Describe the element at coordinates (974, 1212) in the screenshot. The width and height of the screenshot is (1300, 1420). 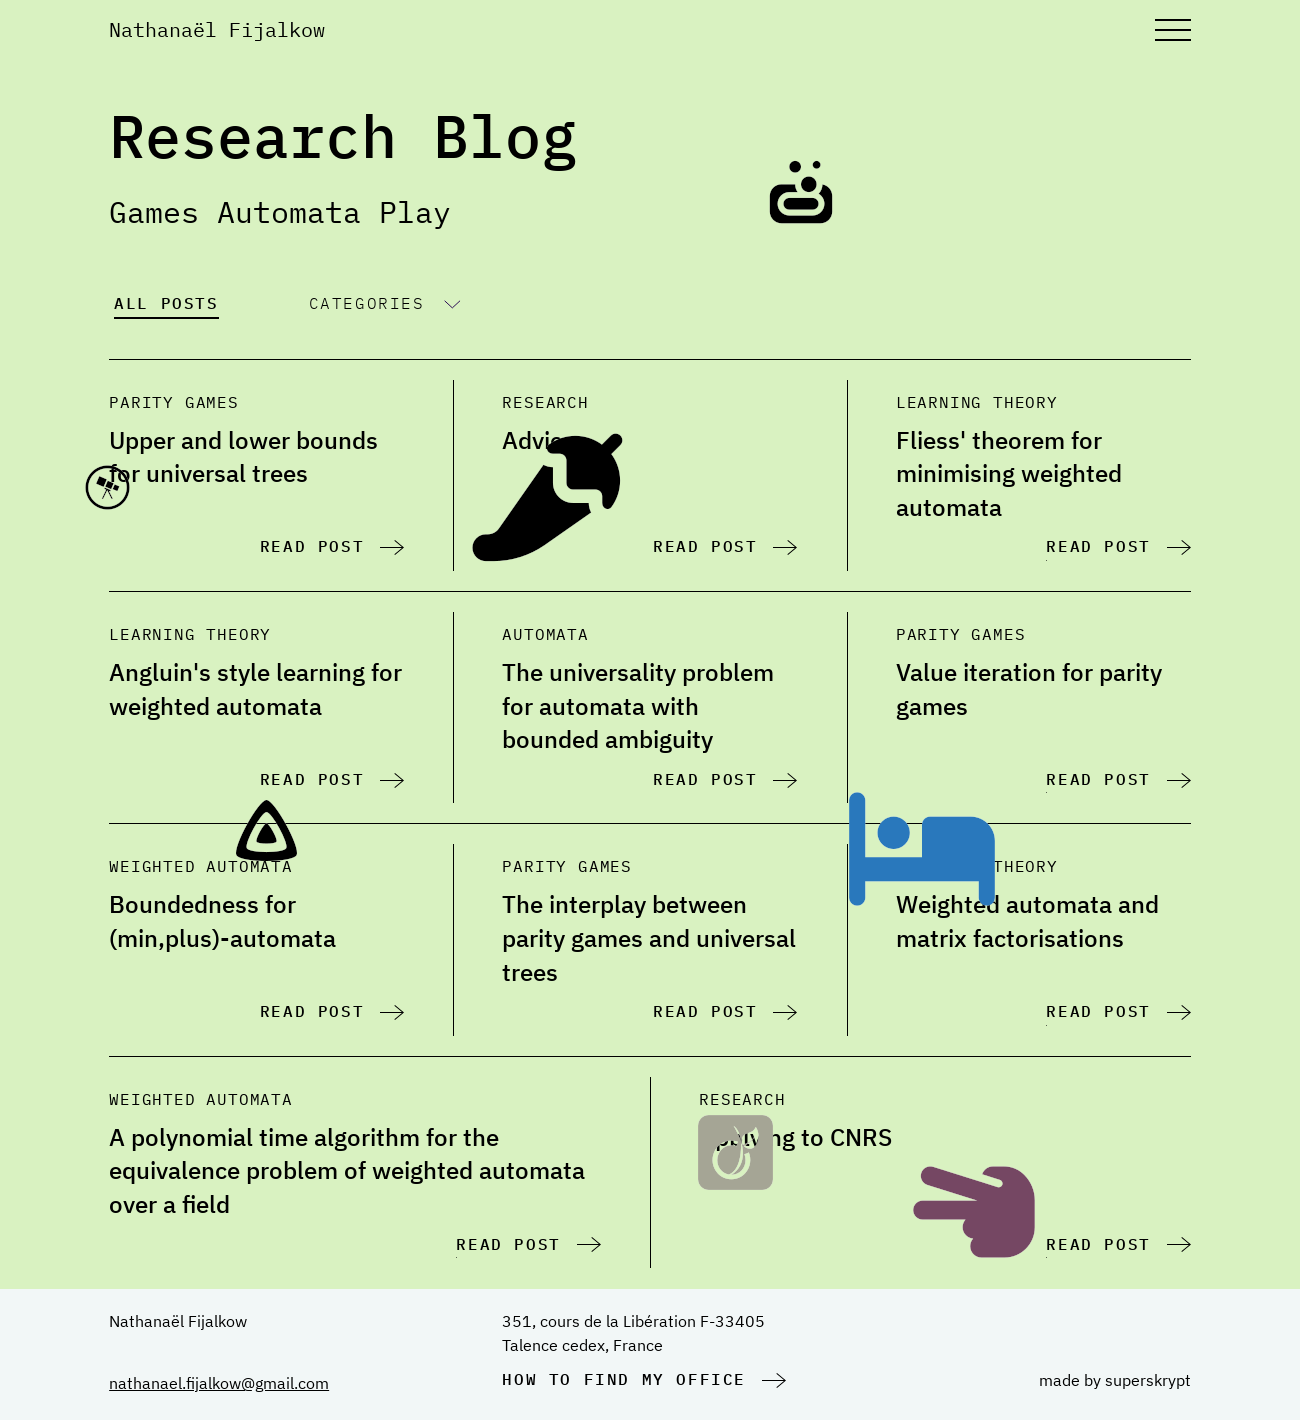
I see `select scissors in rock-paper-scissors game` at that location.